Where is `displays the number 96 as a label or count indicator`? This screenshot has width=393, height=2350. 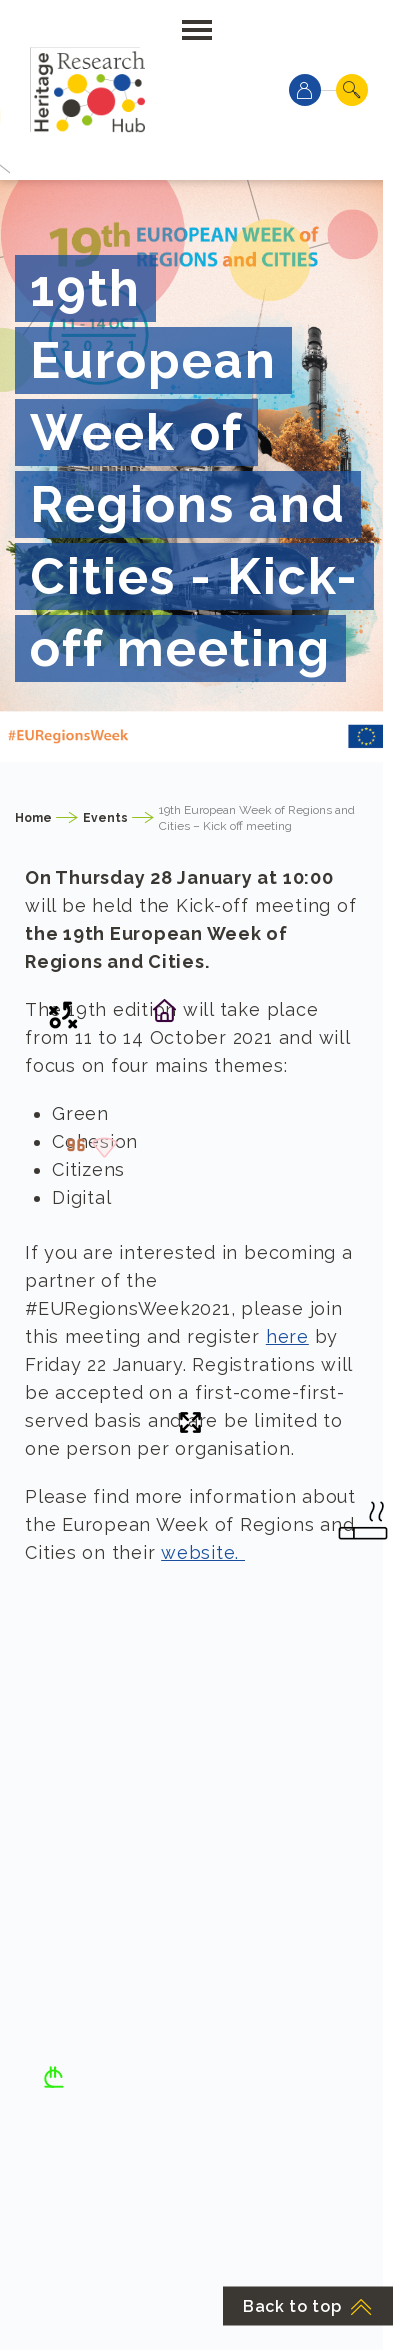
displays the number 96 as a label or count indicator is located at coordinates (76, 1145).